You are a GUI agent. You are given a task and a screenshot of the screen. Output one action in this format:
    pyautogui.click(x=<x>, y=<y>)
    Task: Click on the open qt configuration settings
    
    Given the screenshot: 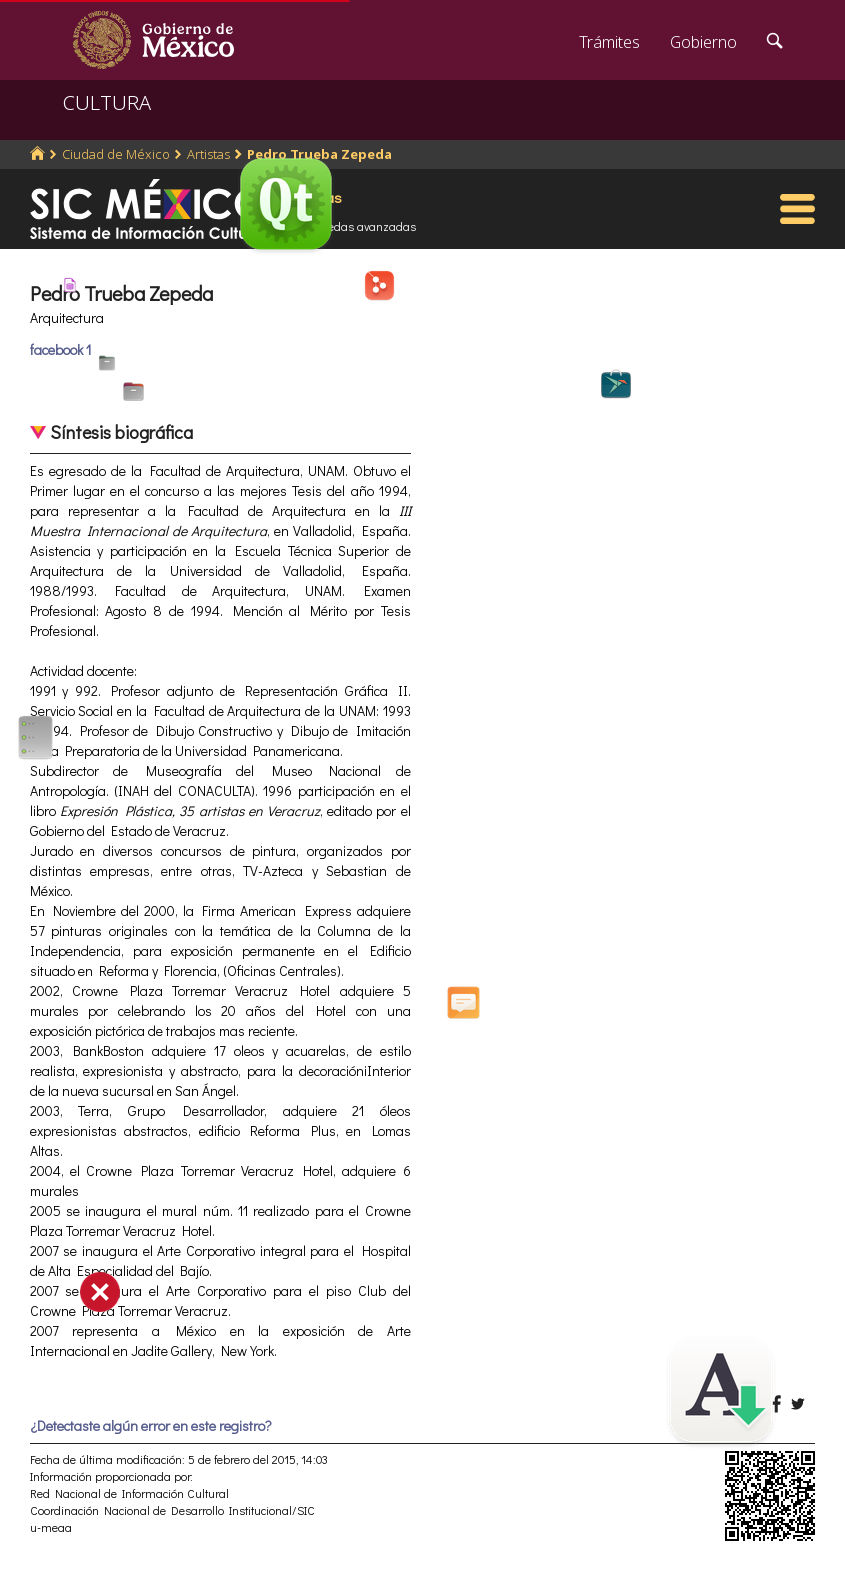 What is the action you would take?
    pyautogui.click(x=286, y=204)
    